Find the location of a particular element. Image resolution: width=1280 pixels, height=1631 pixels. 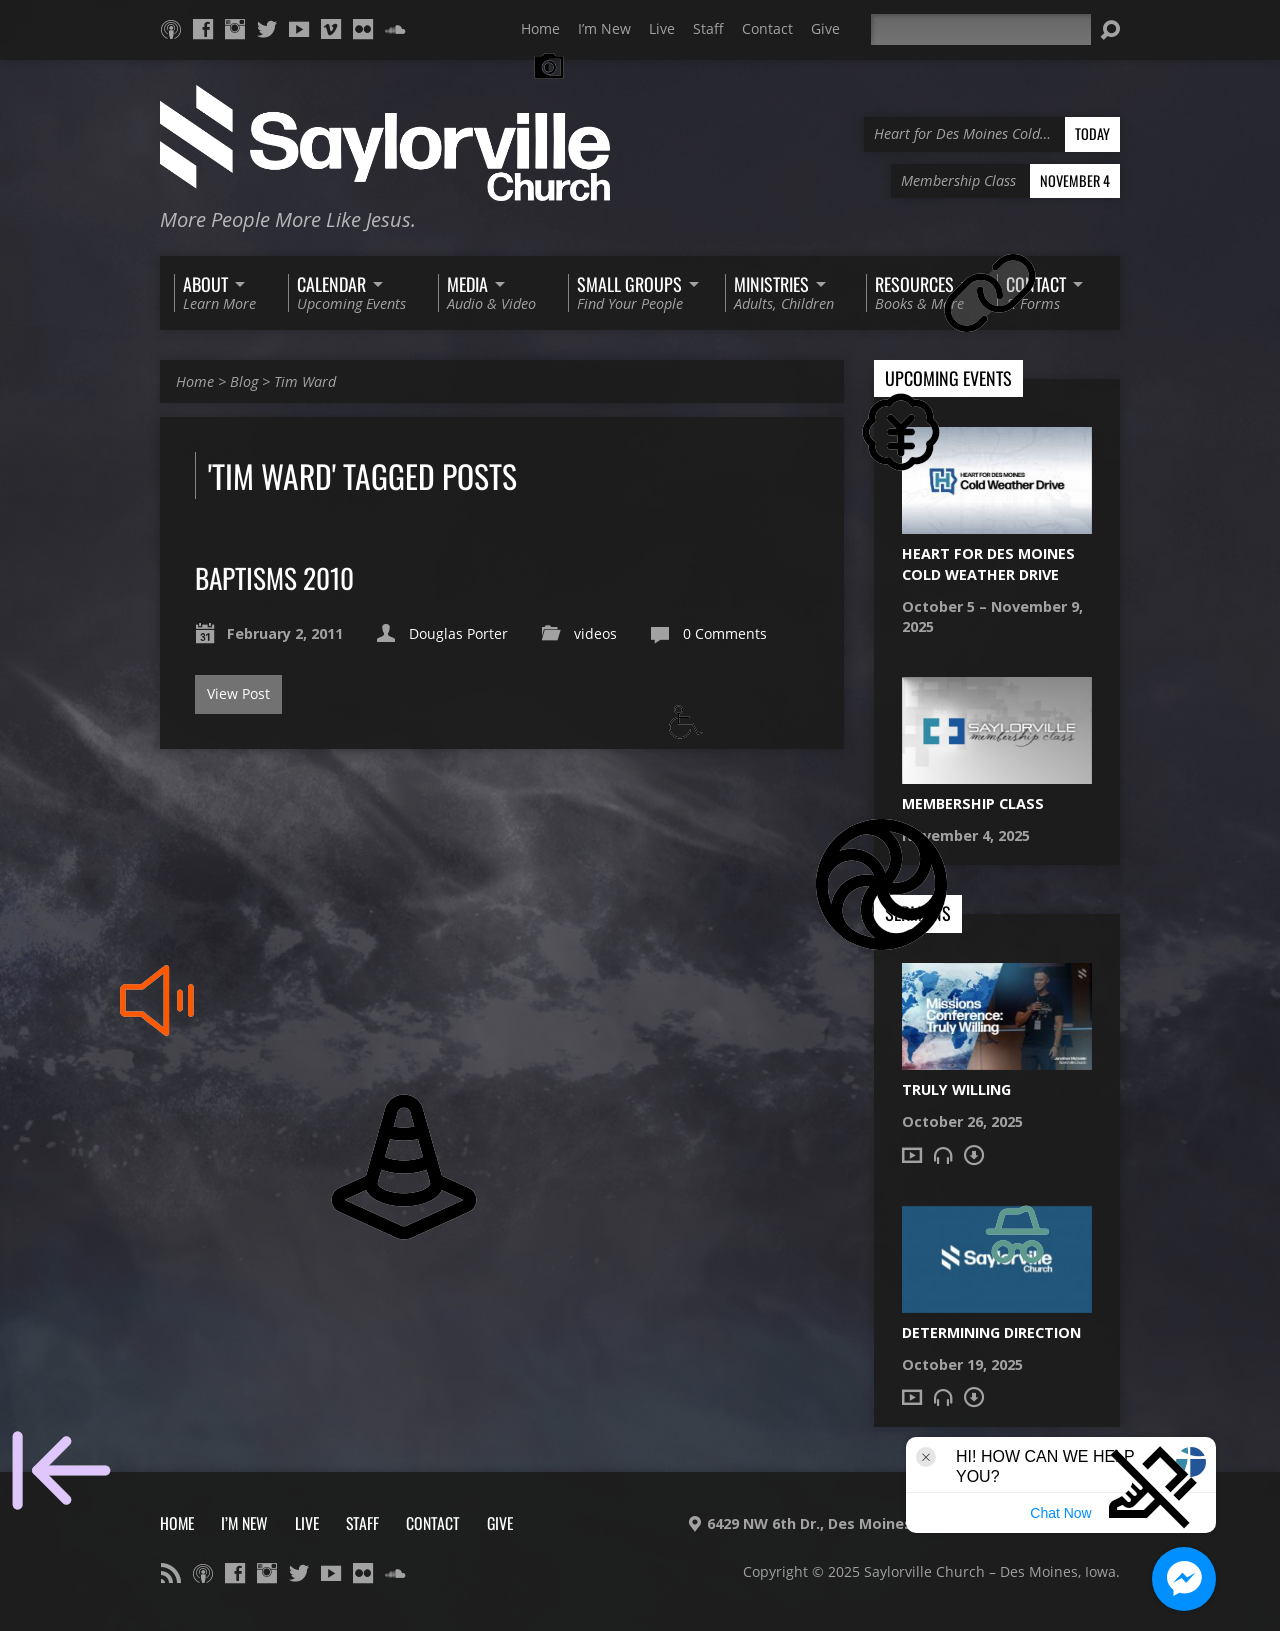

indicates japanese yen currency or pricing is located at coordinates (901, 432).